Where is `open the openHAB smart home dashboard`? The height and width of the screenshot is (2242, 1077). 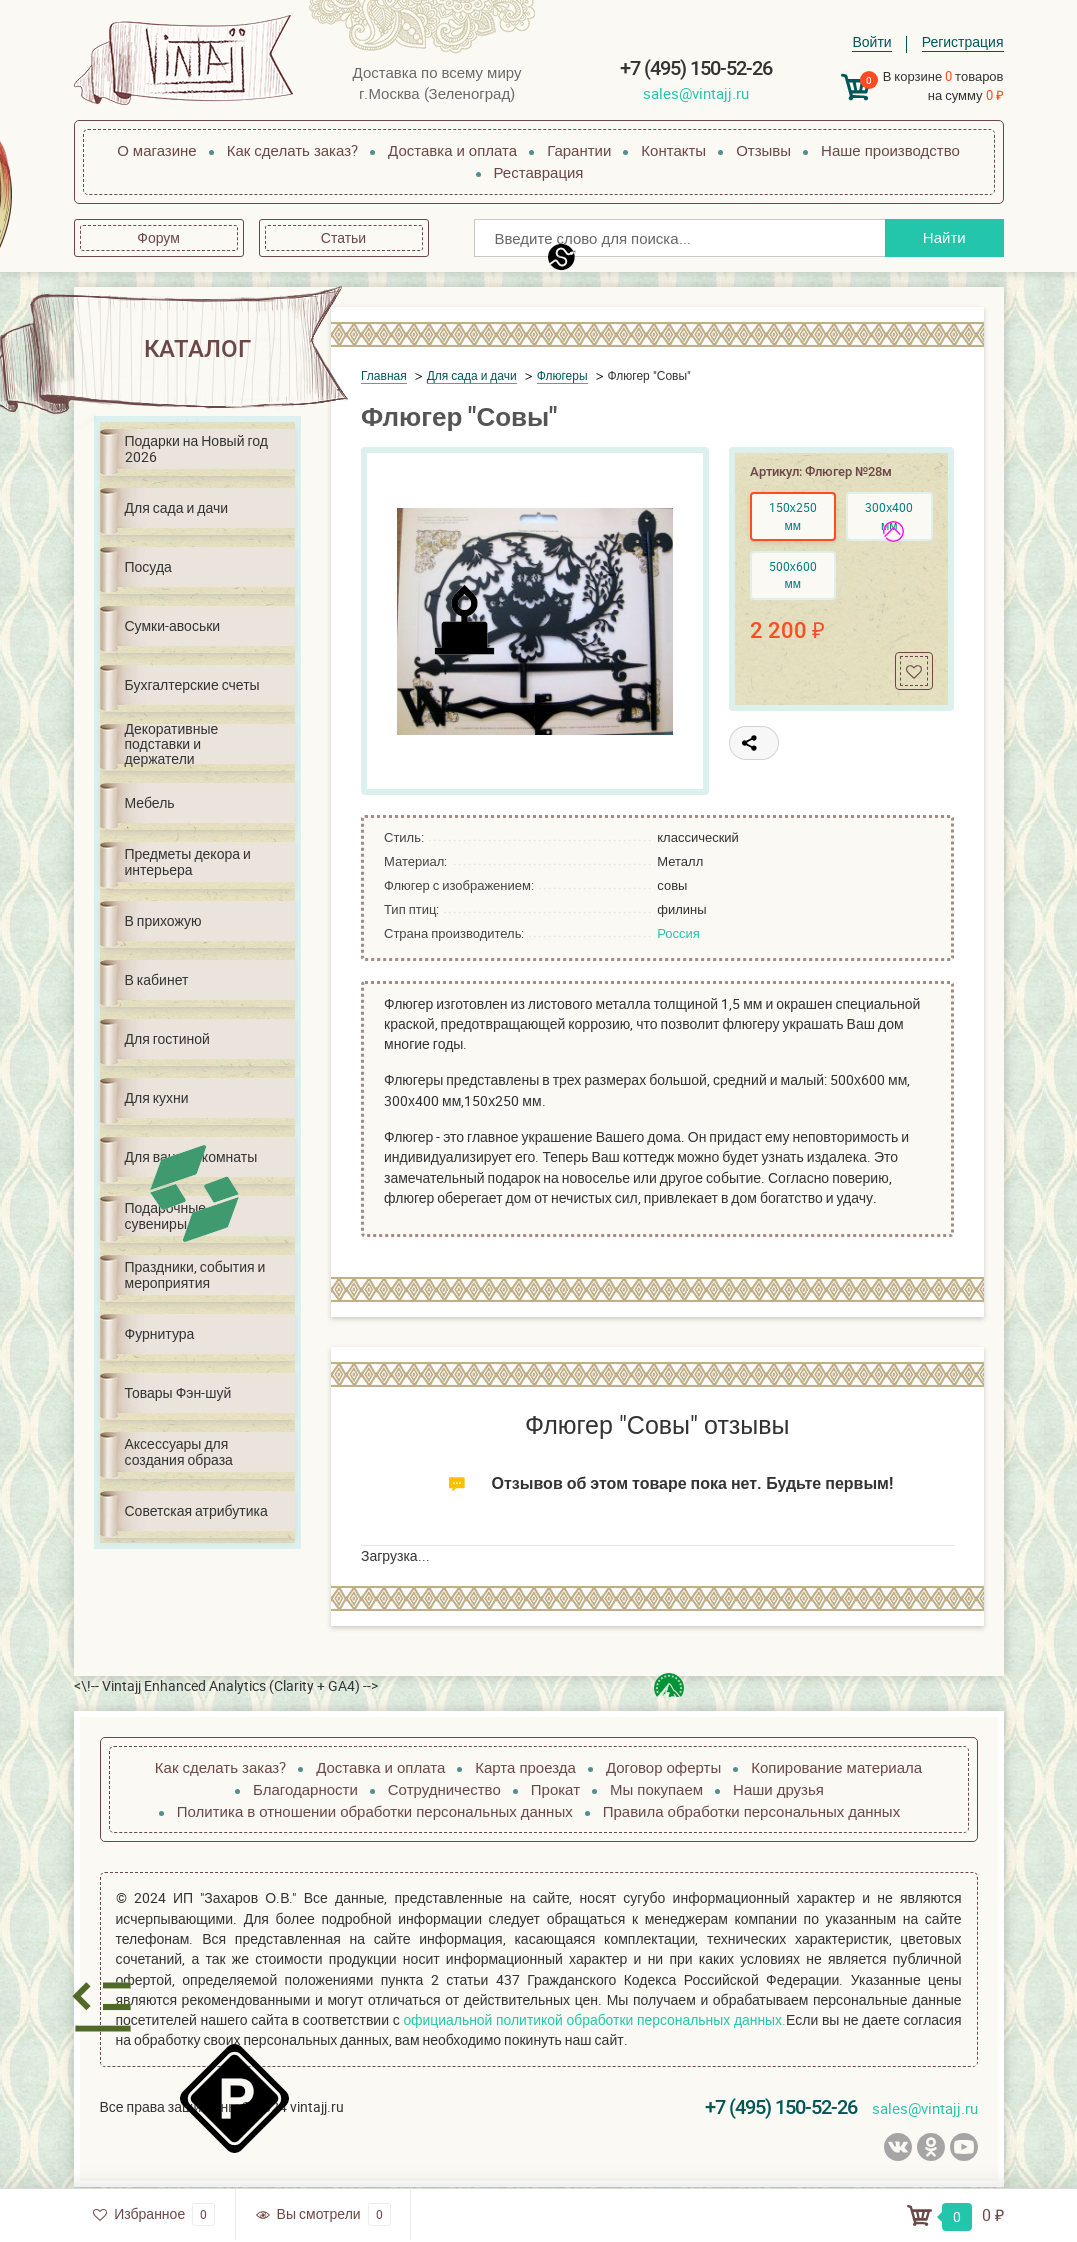 open the openHAB smart home dashboard is located at coordinates (893, 531).